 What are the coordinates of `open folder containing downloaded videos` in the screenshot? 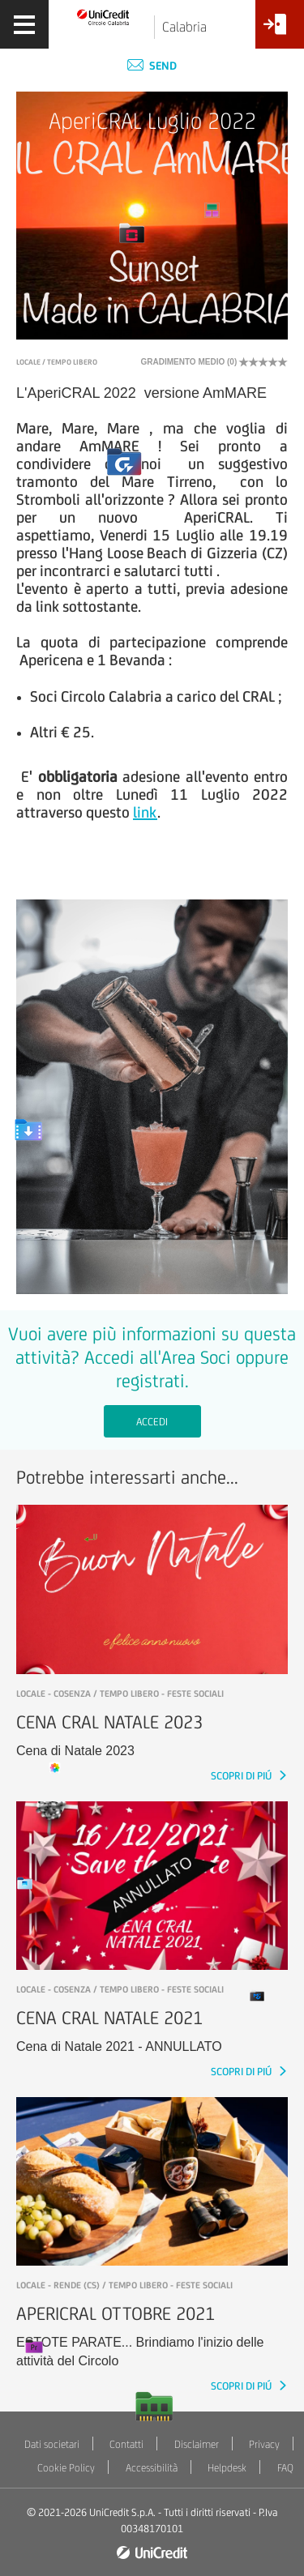 It's located at (28, 1130).